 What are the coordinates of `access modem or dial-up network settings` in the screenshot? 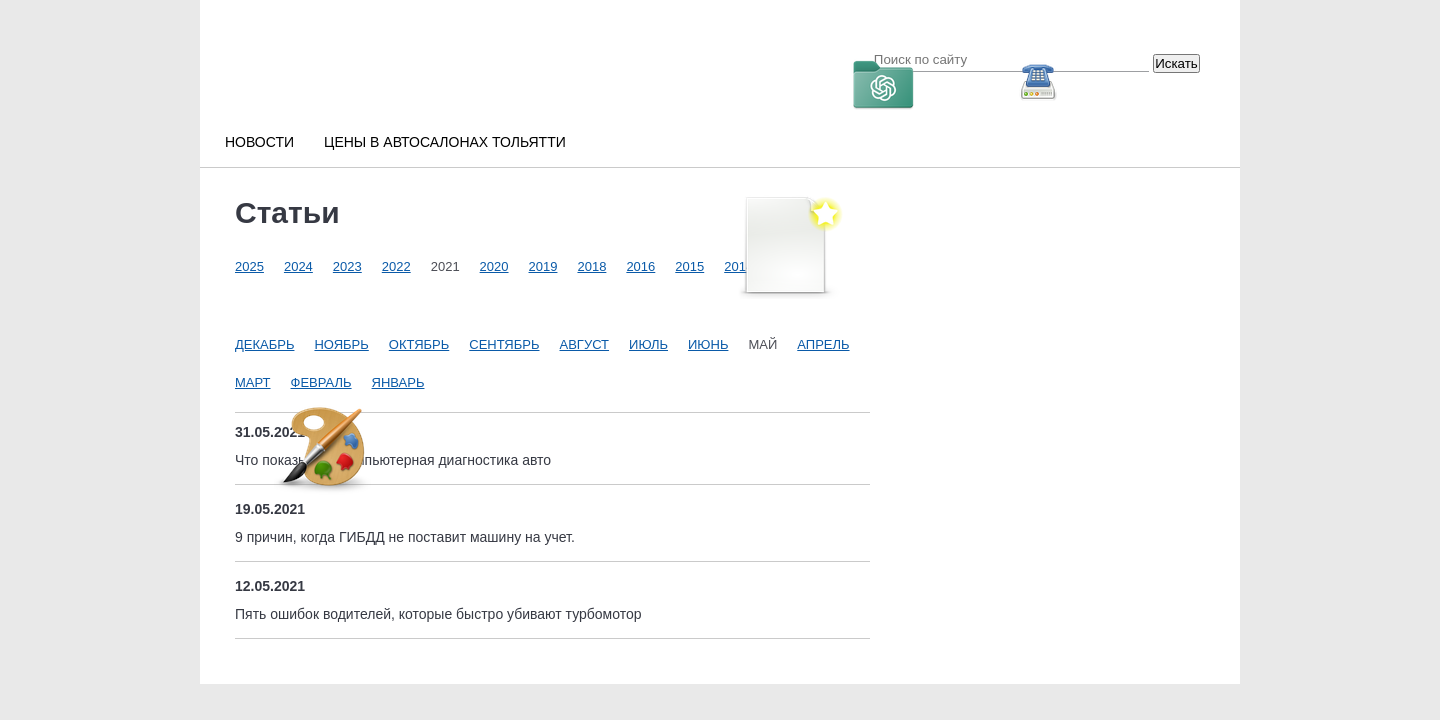 It's located at (1038, 83).